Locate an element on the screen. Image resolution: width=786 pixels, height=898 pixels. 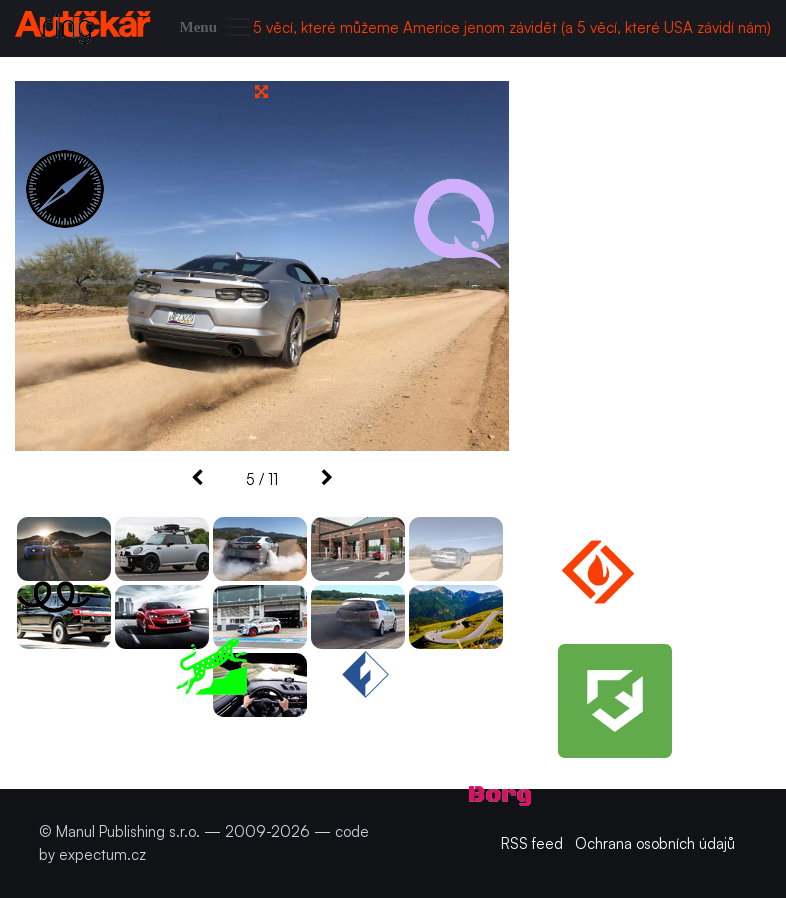
access Qiwi payment services is located at coordinates (457, 223).